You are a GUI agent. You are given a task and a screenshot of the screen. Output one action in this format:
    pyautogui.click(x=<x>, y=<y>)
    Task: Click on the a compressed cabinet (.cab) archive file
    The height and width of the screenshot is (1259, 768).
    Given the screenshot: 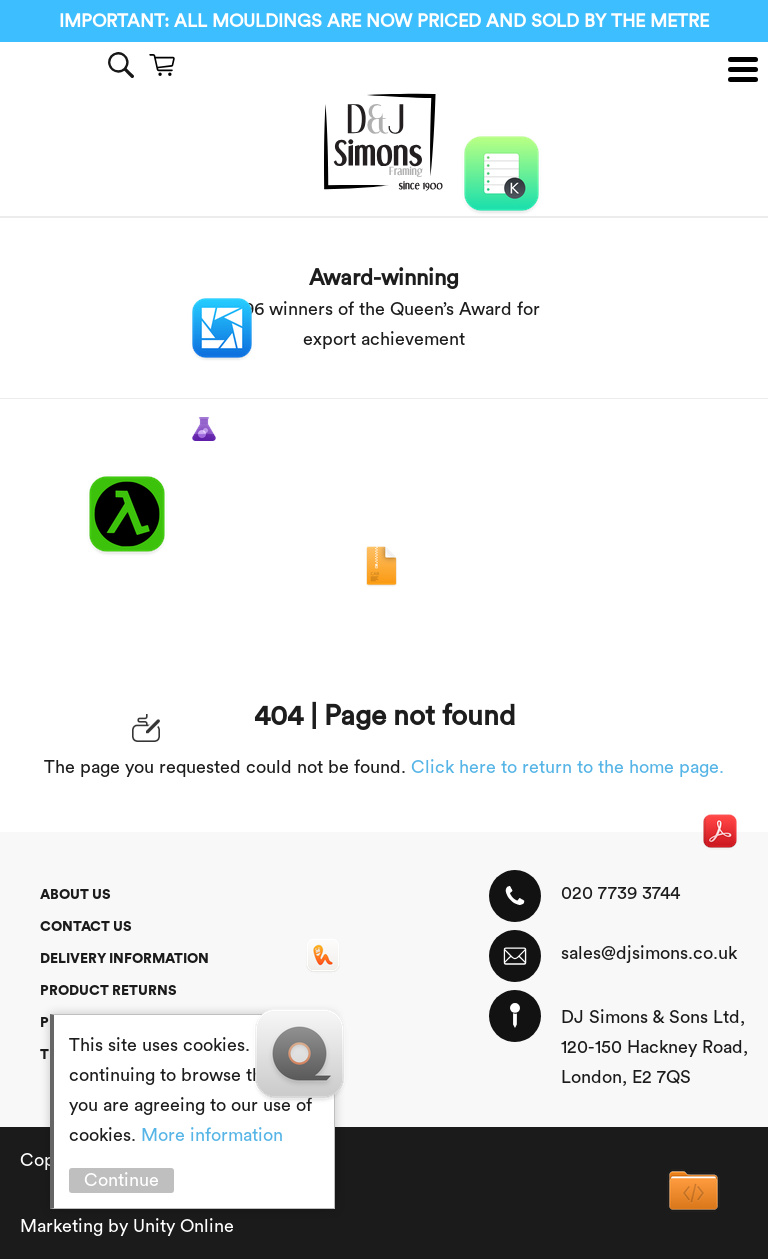 What is the action you would take?
    pyautogui.click(x=381, y=566)
    